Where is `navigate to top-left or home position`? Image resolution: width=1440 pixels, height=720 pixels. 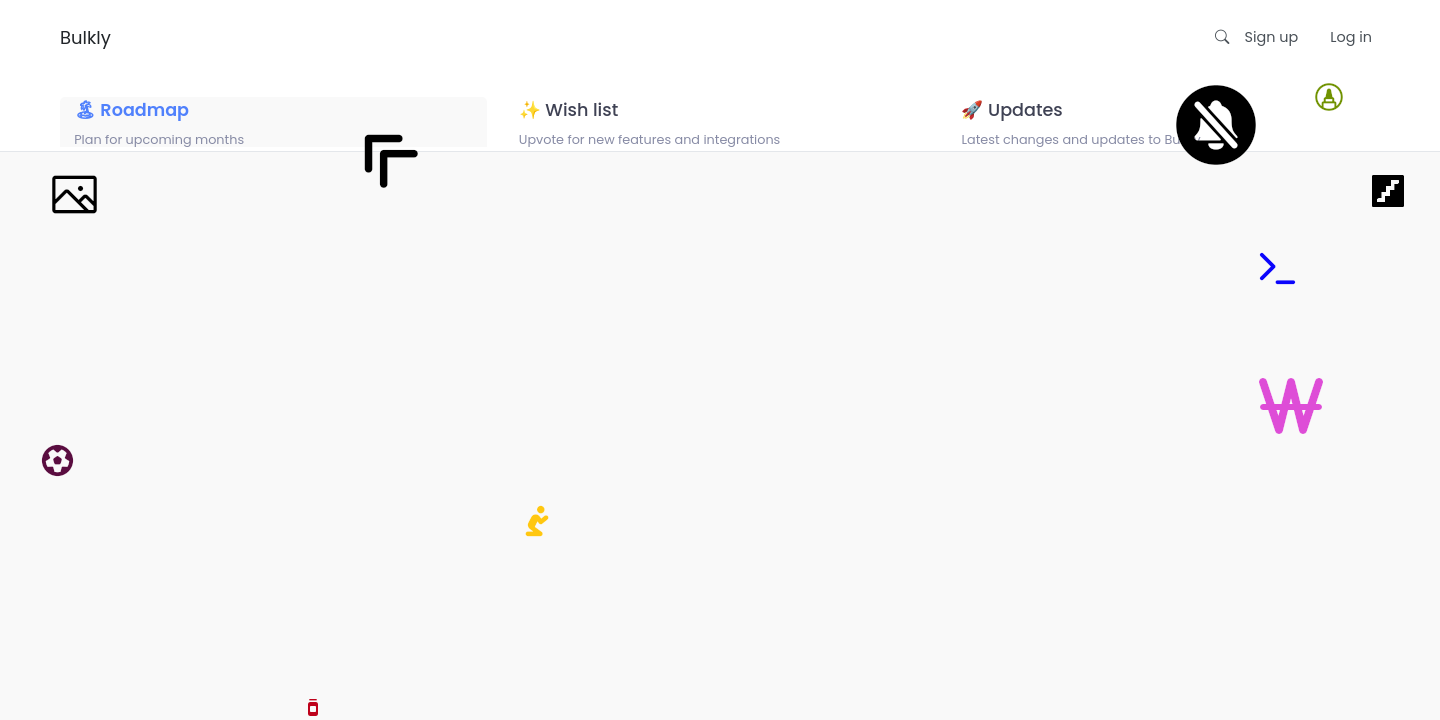
navigate to top-left or home position is located at coordinates (387, 157).